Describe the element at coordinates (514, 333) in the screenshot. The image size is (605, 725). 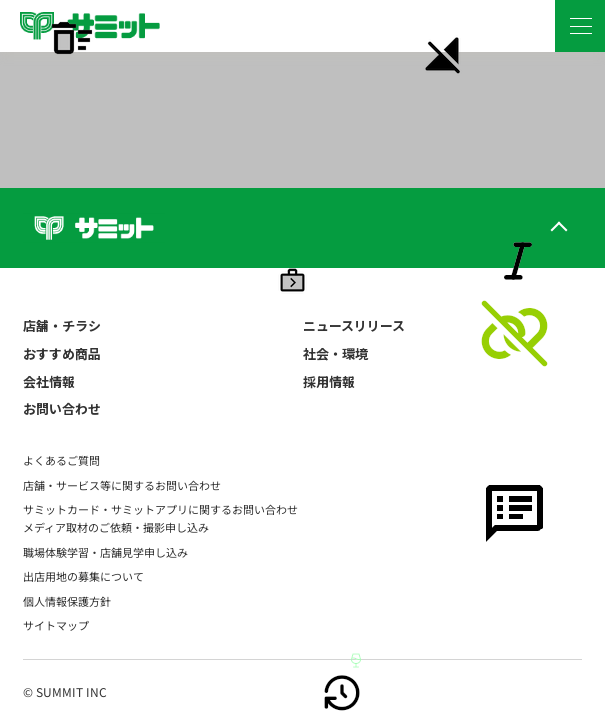
I see `indicates a broken or invalid link` at that location.